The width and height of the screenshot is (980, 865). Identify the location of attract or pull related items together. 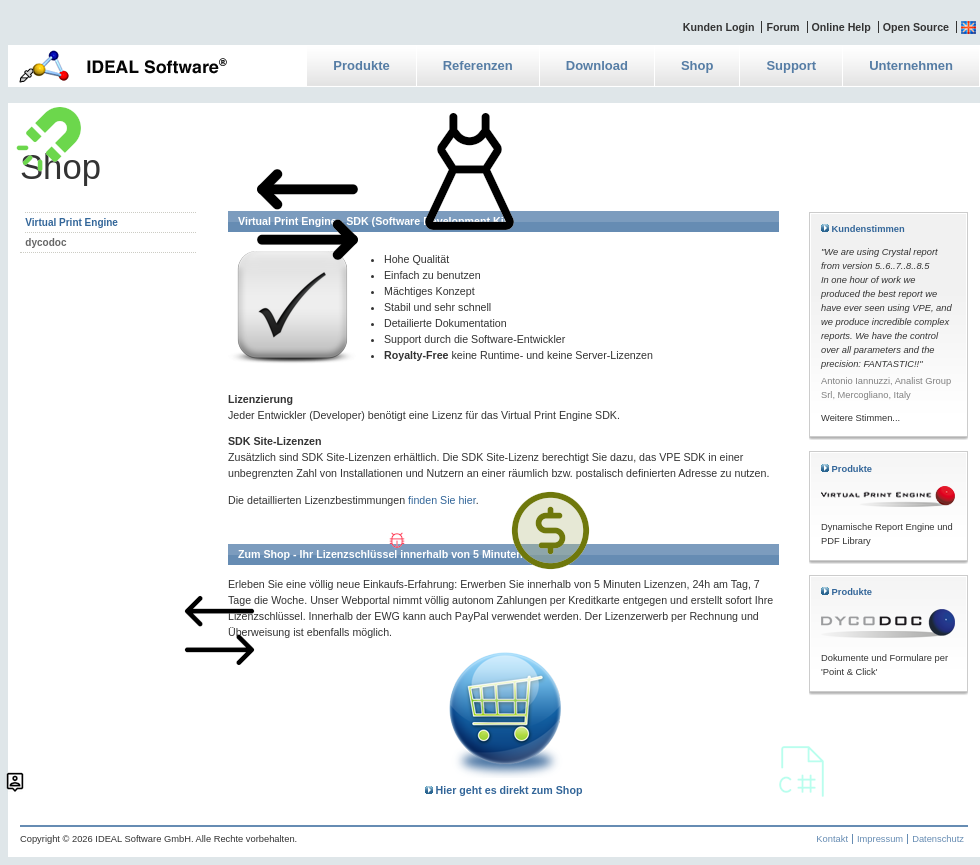
(49, 138).